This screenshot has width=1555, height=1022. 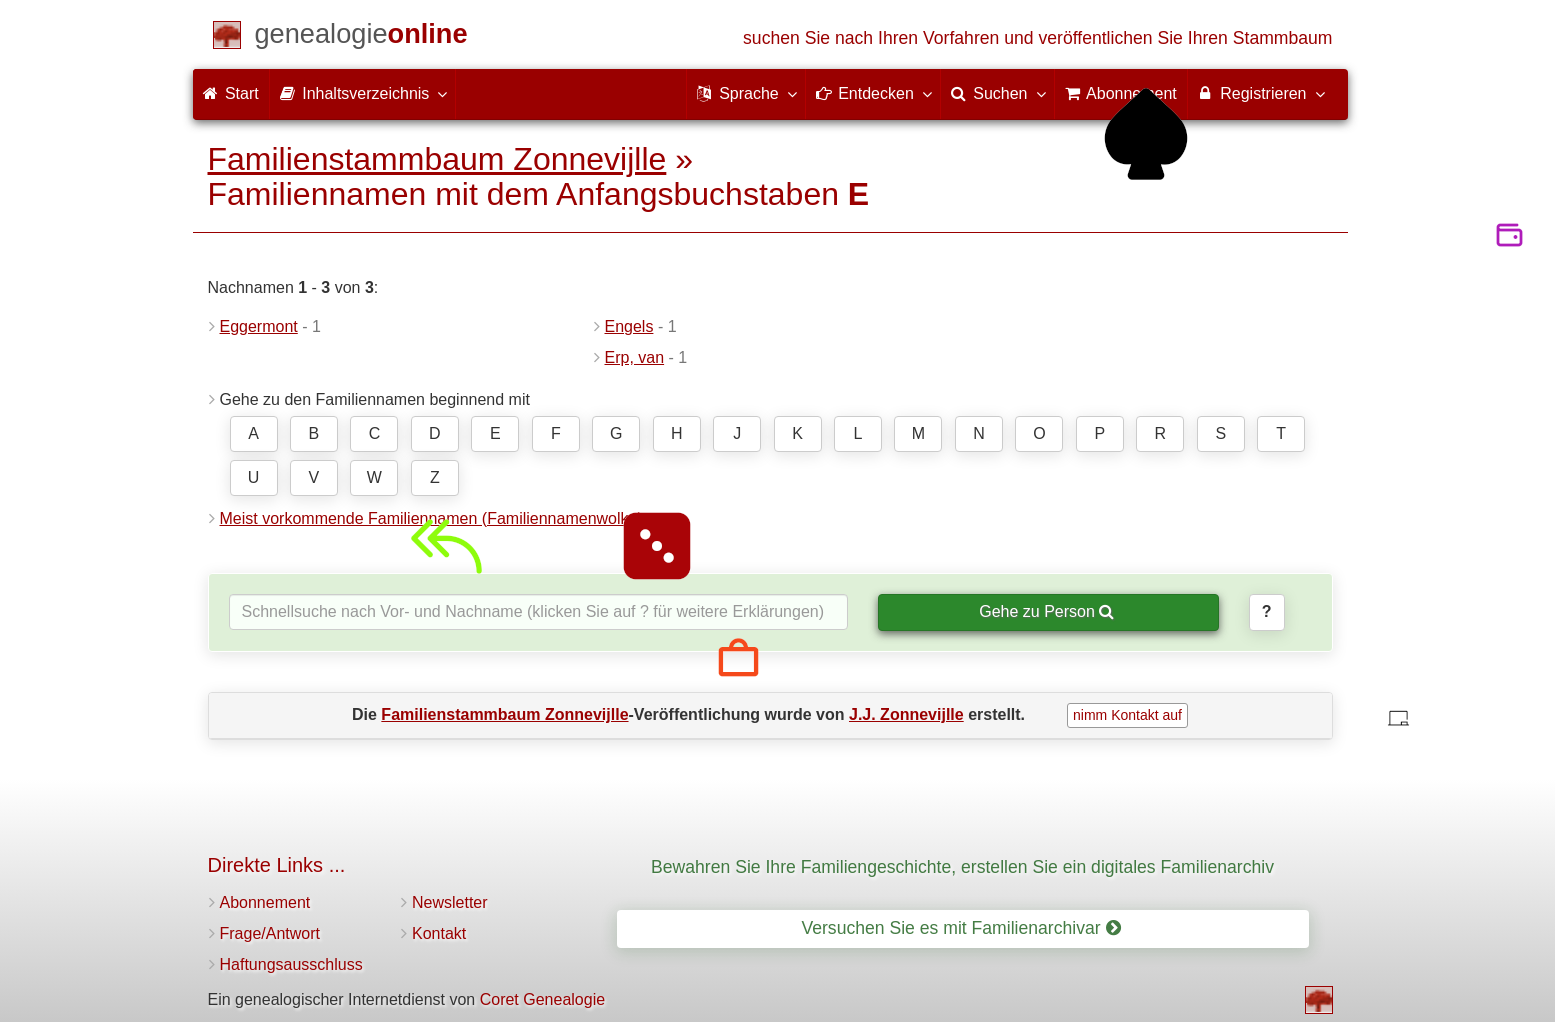 What do you see at coordinates (1509, 236) in the screenshot?
I see `access your wallet or payment methods` at bounding box center [1509, 236].